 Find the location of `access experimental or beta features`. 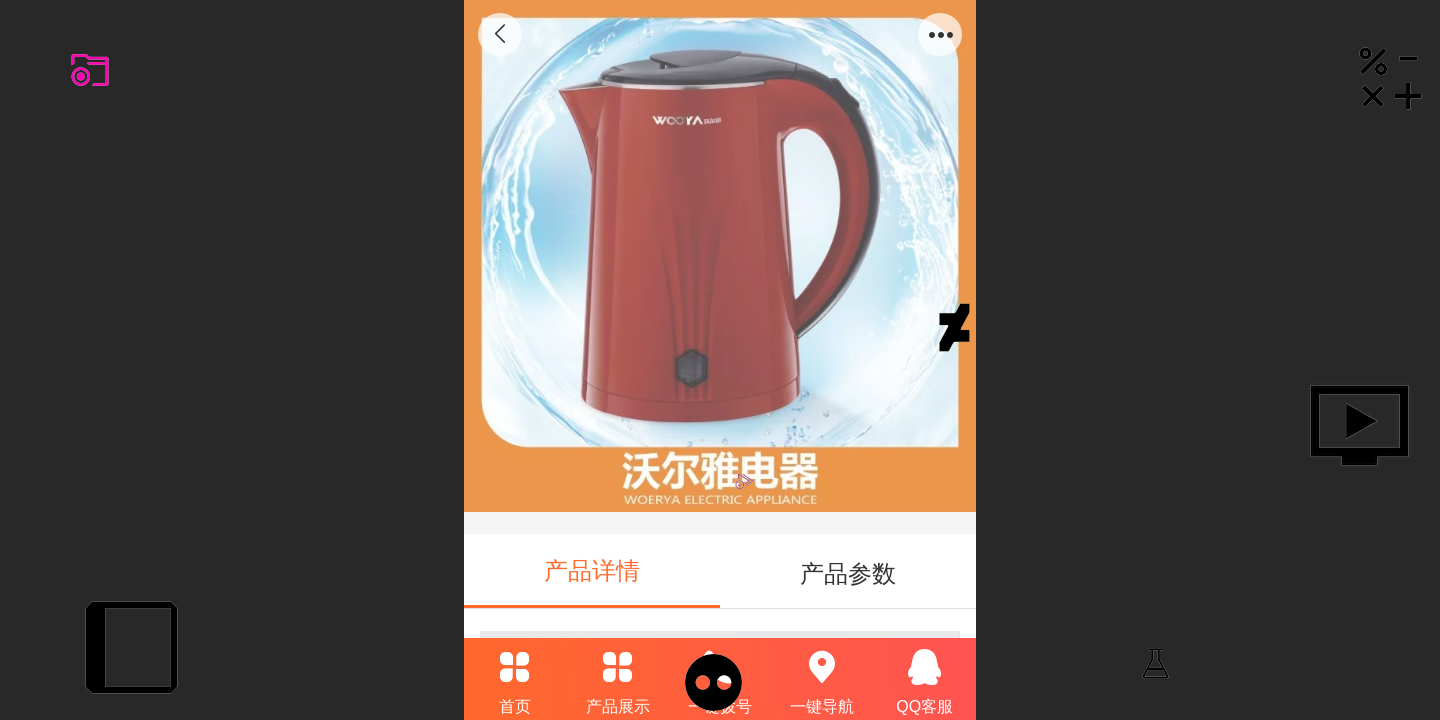

access experimental or beta features is located at coordinates (1155, 663).